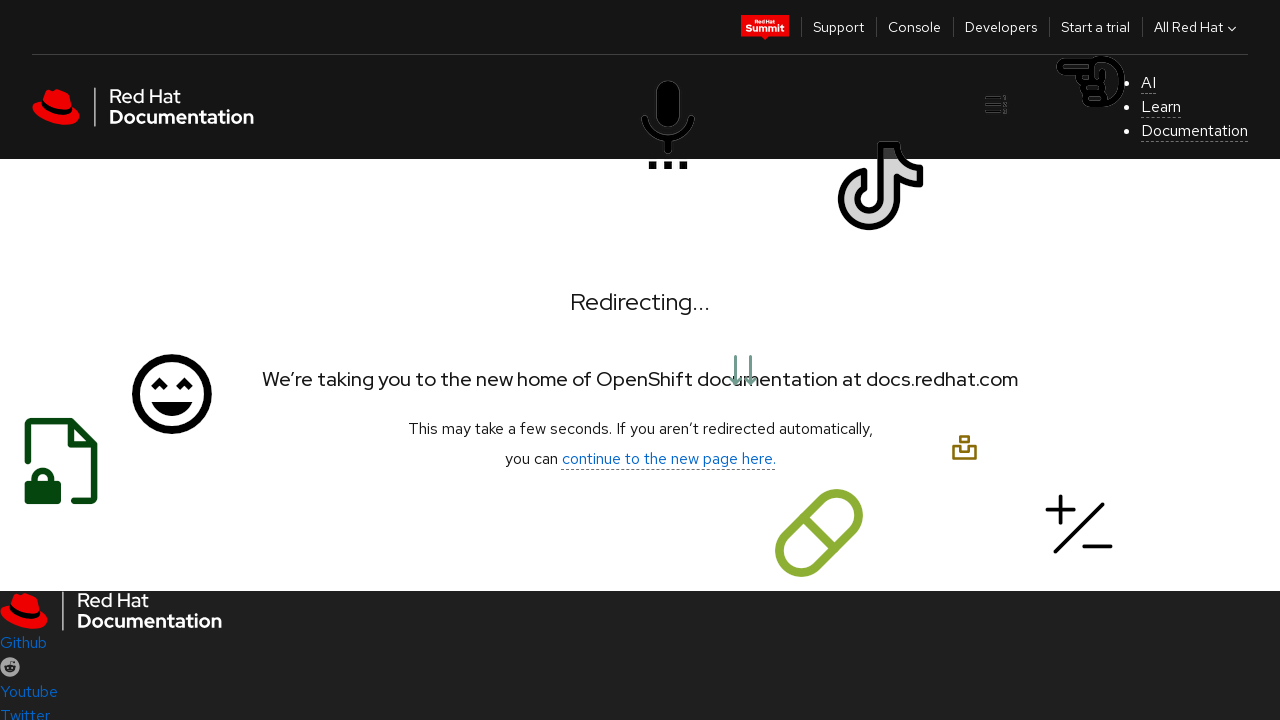 This screenshot has height=720, width=1280. What do you see at coordinates (964, 447) in the screenshot?
I see `access unsplash photo library` at bounding box center [964, 447].